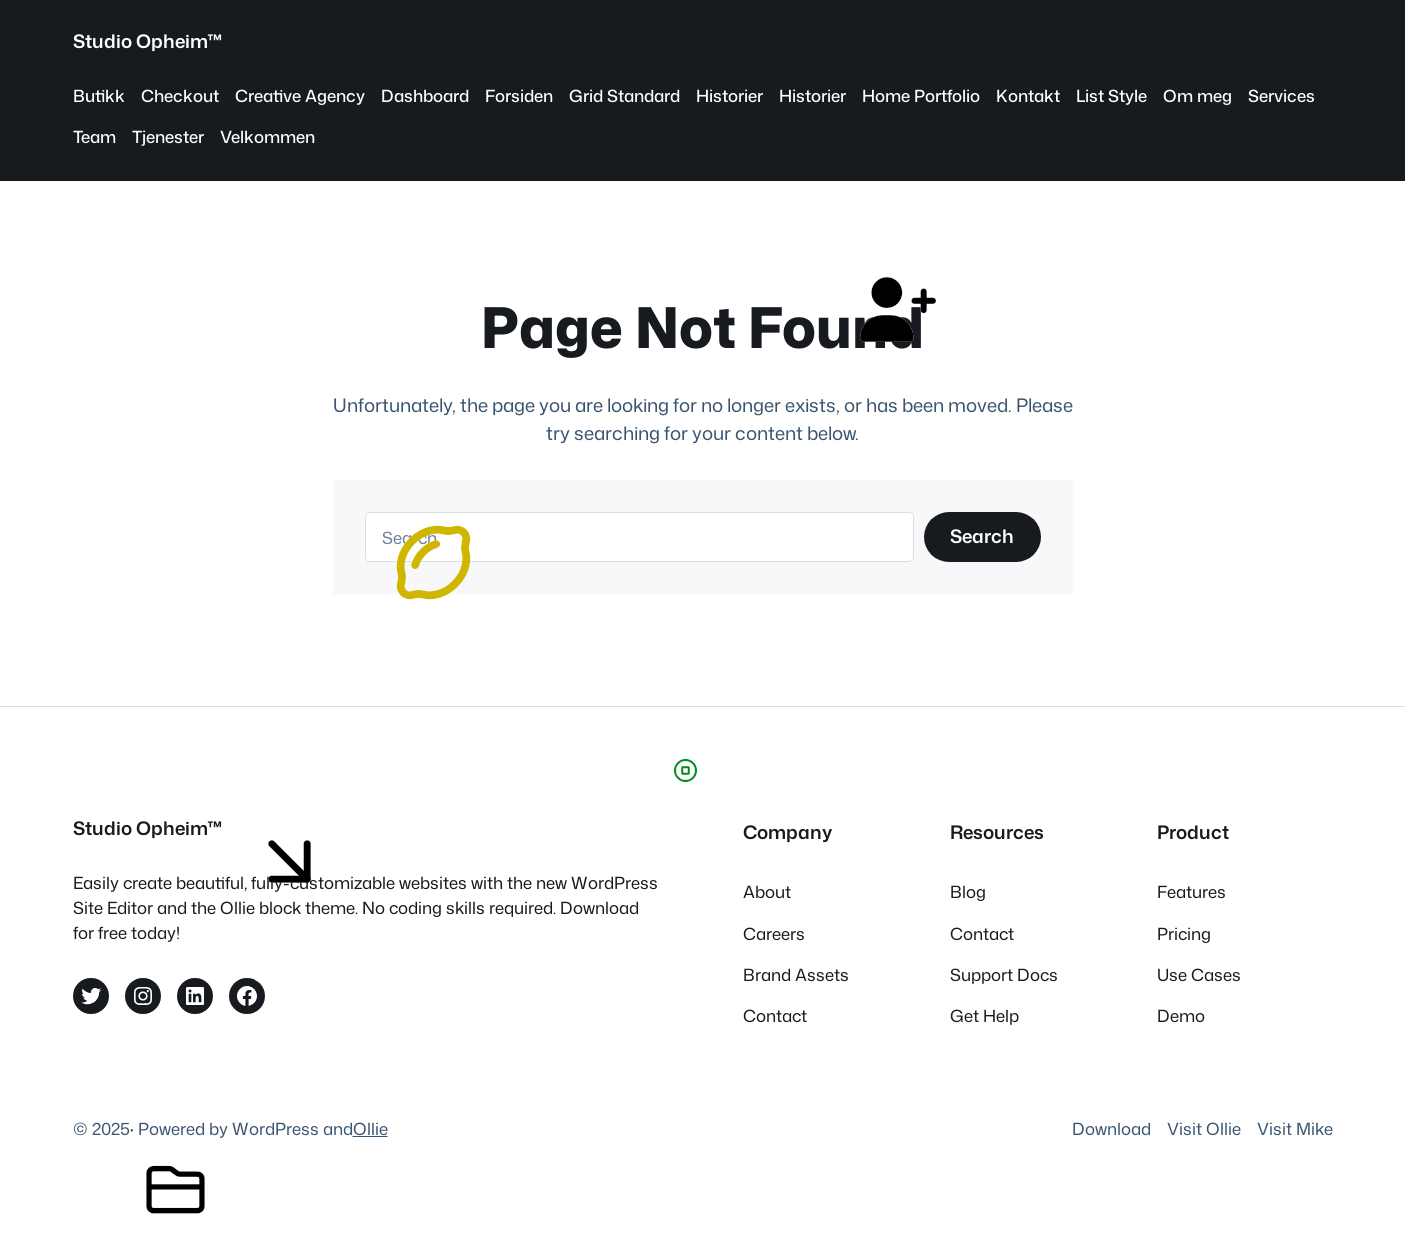  What do you see at coordinates (433, 562) in the screenshot?
I see `indicates fresh or organic content` at bounding box center [433, 562].